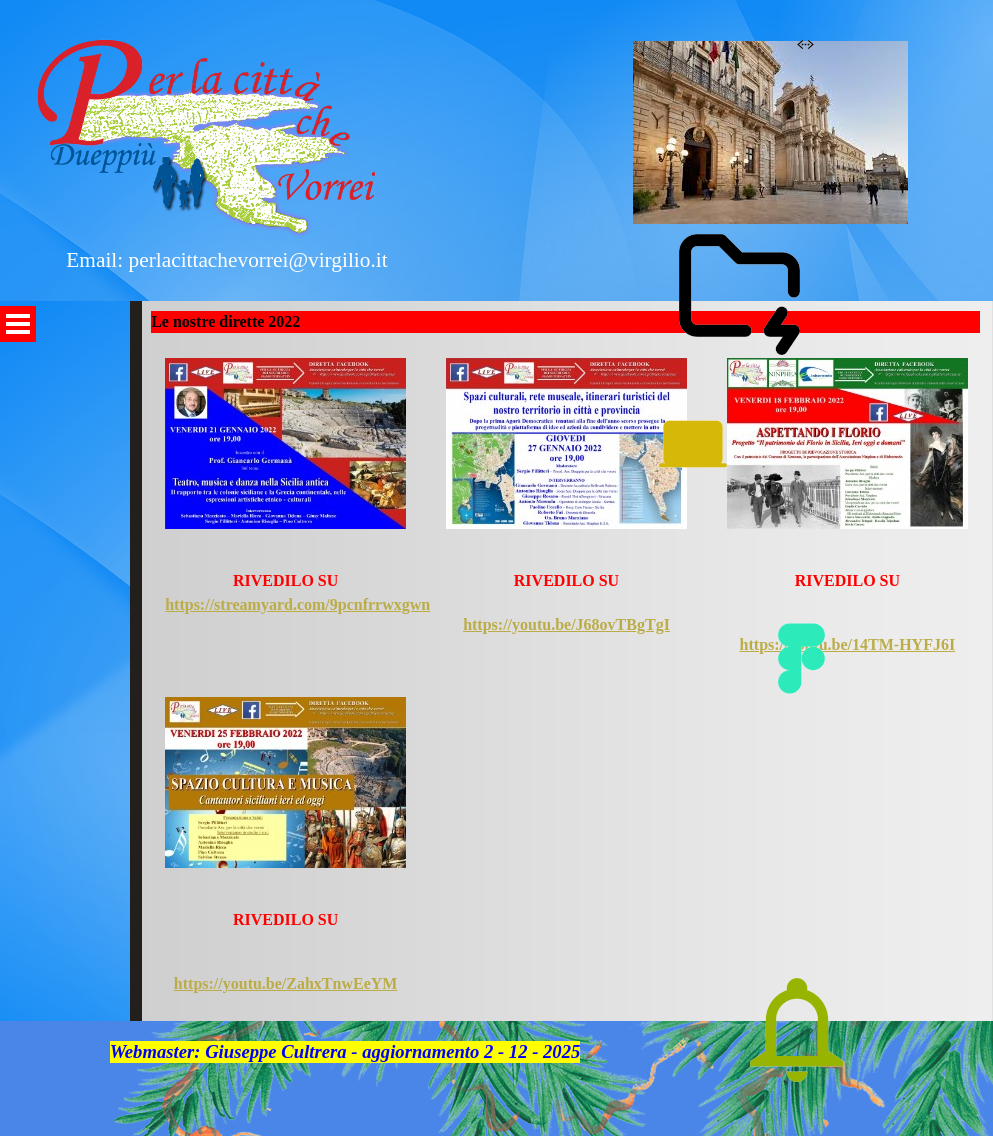 The height and width of the screenshot is (1136, 993). What do you see at coordinates (801, 658) in the screenshot?
I see `open Figma design tool` at bounding box center [801, 658].